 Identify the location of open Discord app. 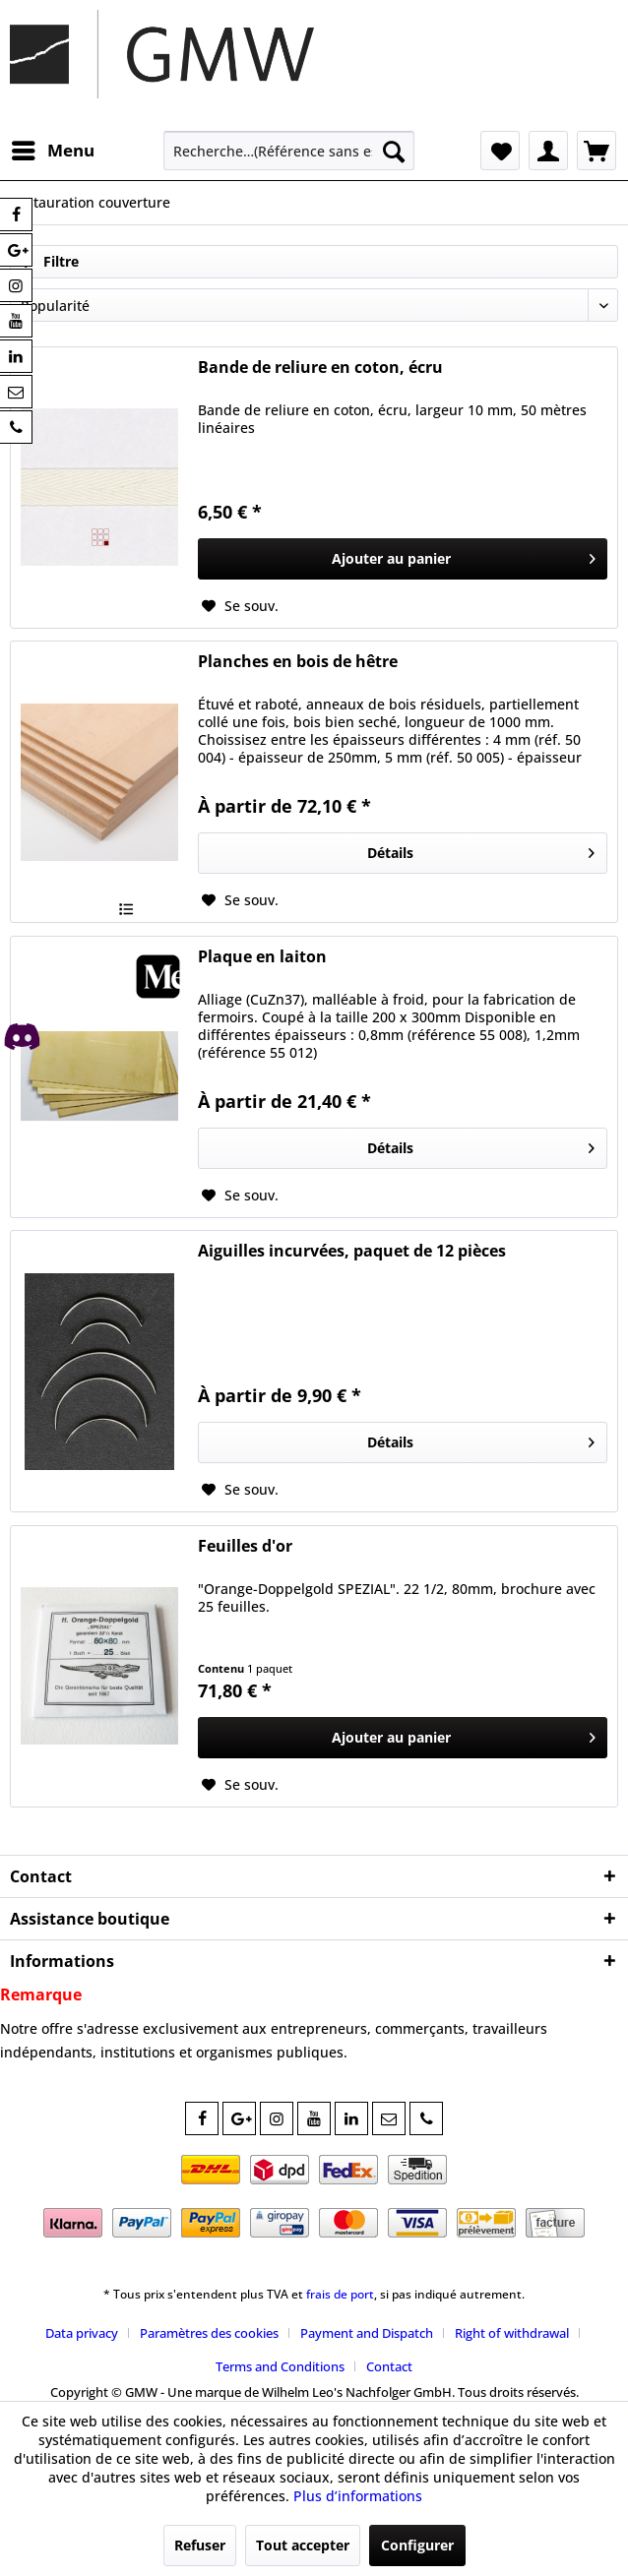
(22, 1036).